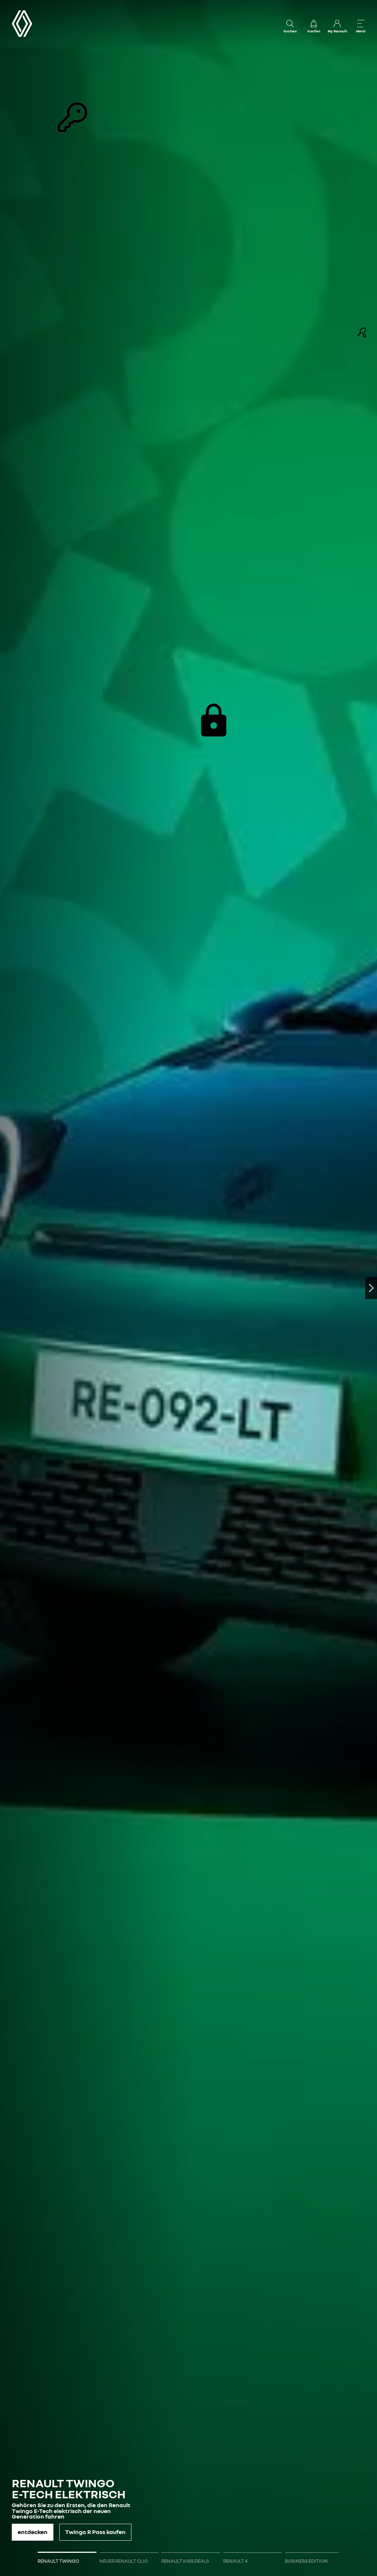  What do you see at coordinates (362, 332) in the screenshot?
I see `access tennis or racket sports features` at bounding box center [362, 332].